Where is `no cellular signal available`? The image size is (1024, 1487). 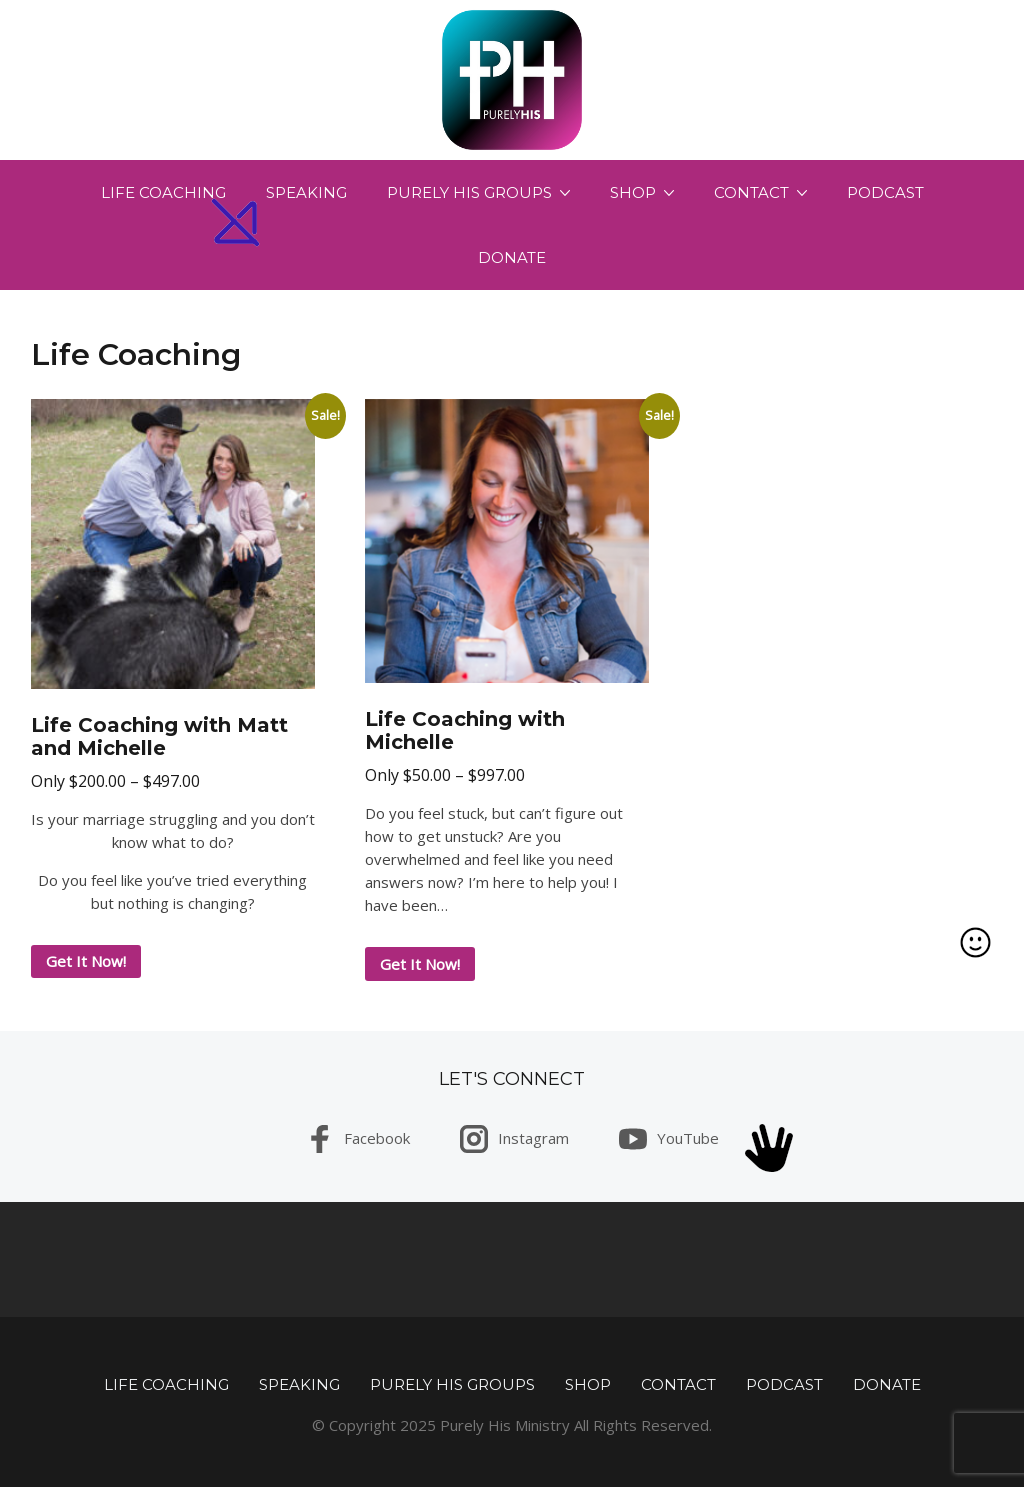 no cellular signal available is located at coordinates (235, 222).